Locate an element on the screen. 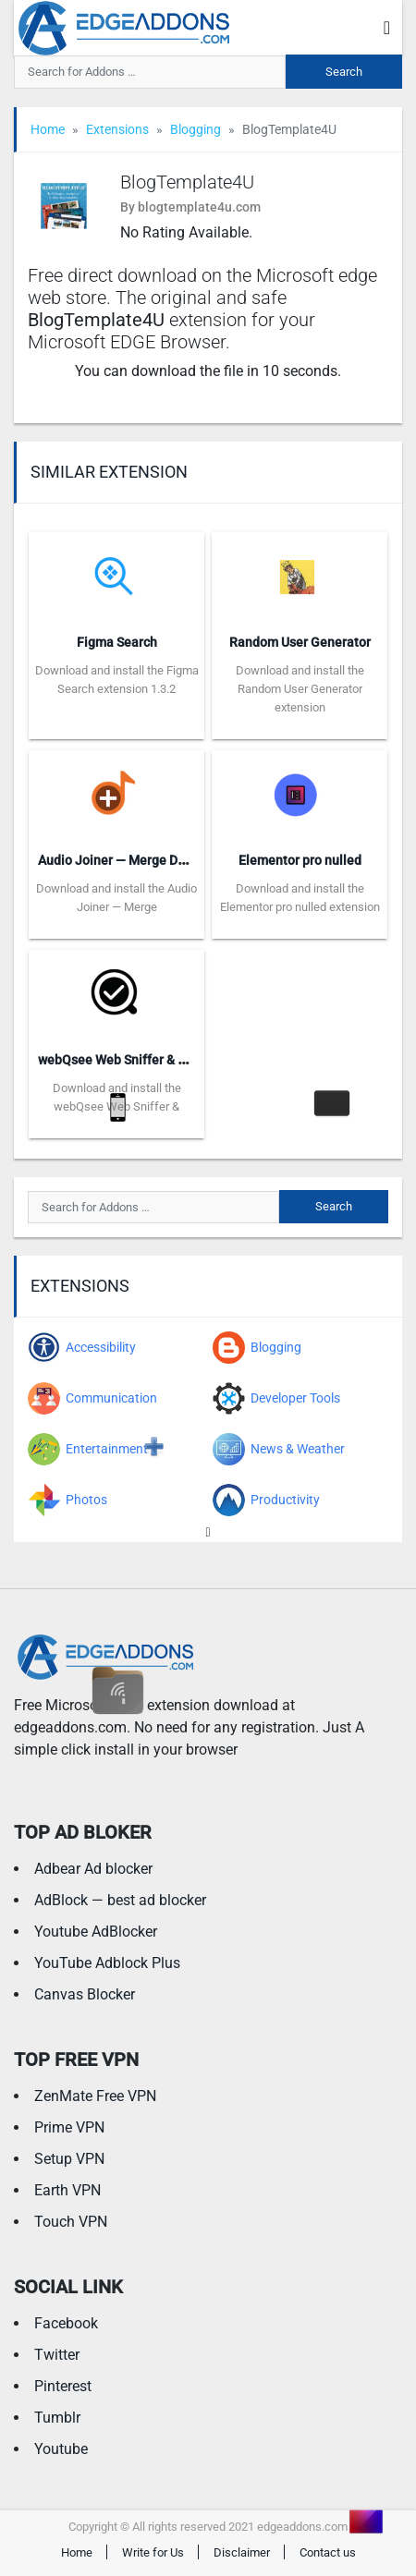 The image size is (416, 2576). indicates a connected bluetooth device is located at coordinates (332, 1103).